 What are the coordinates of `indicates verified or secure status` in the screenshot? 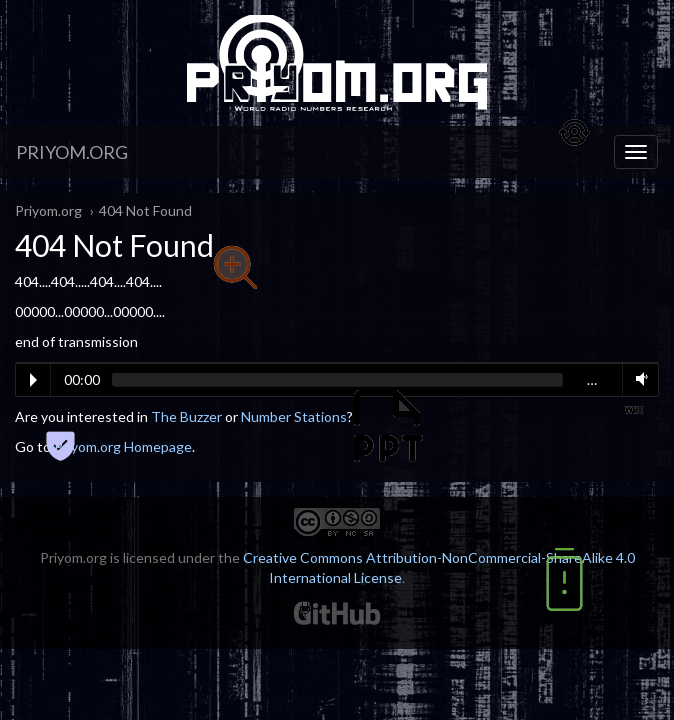 It's located at (60, 444).